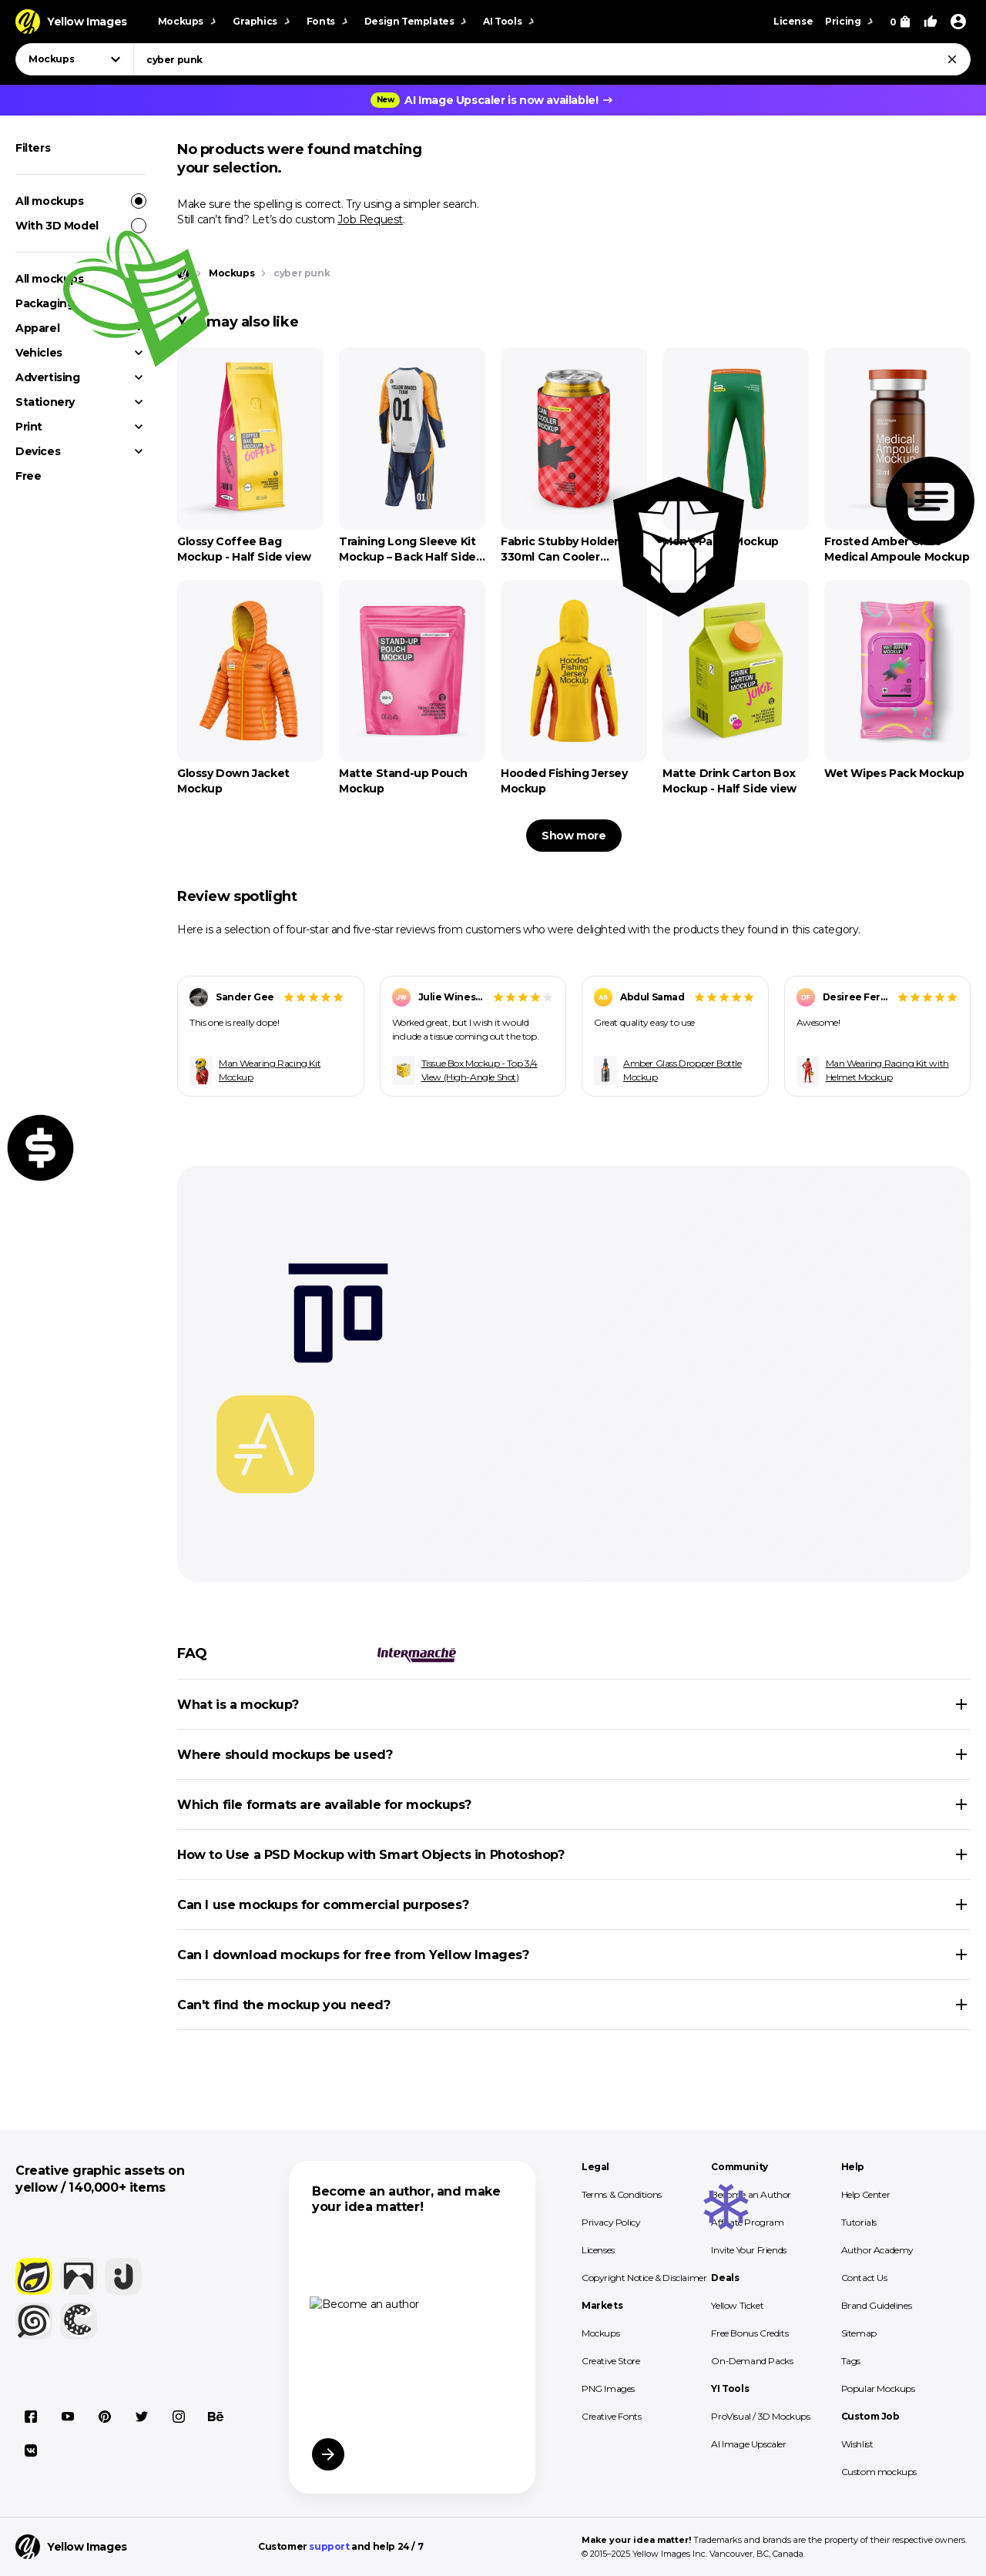  Describe the element at coordinates (40, 1147) in the screenshot. I see `view account balance or financial summary` at that location.